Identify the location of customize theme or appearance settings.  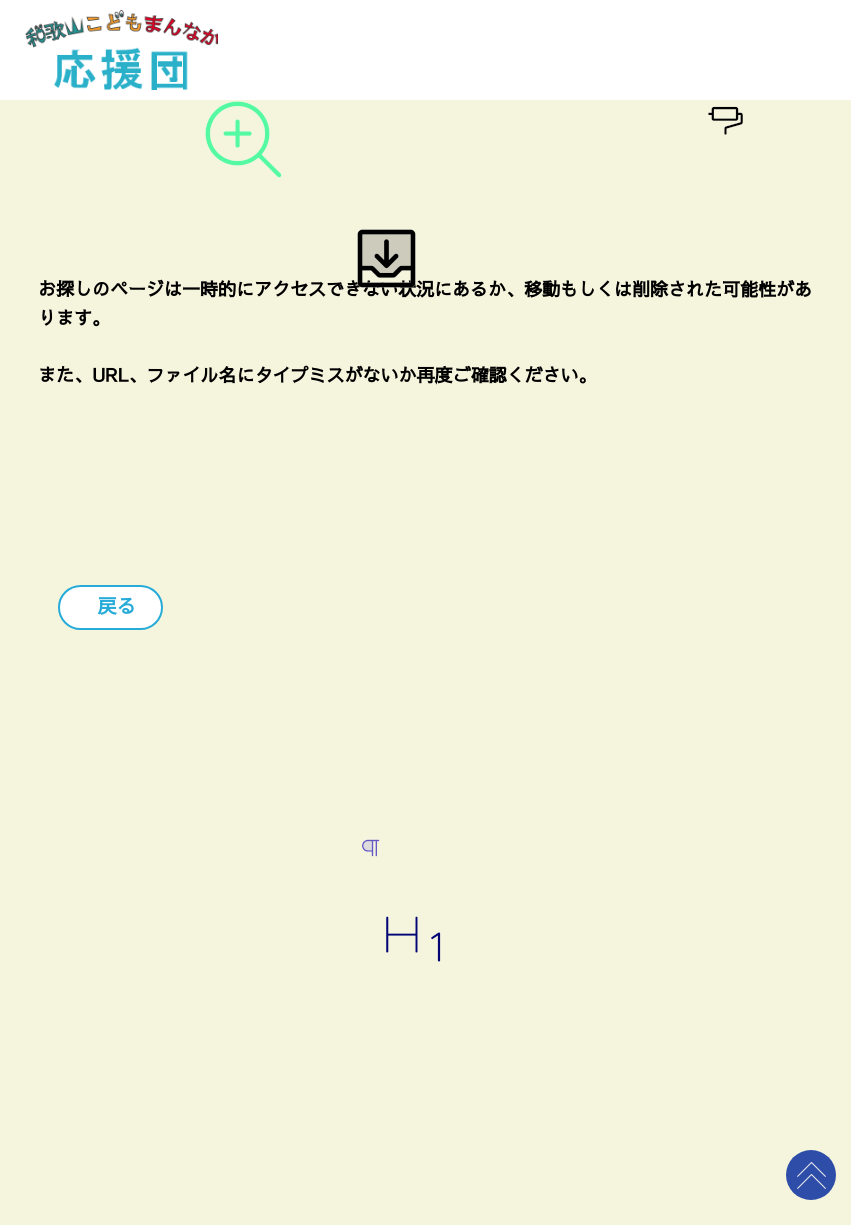
(725, 118).